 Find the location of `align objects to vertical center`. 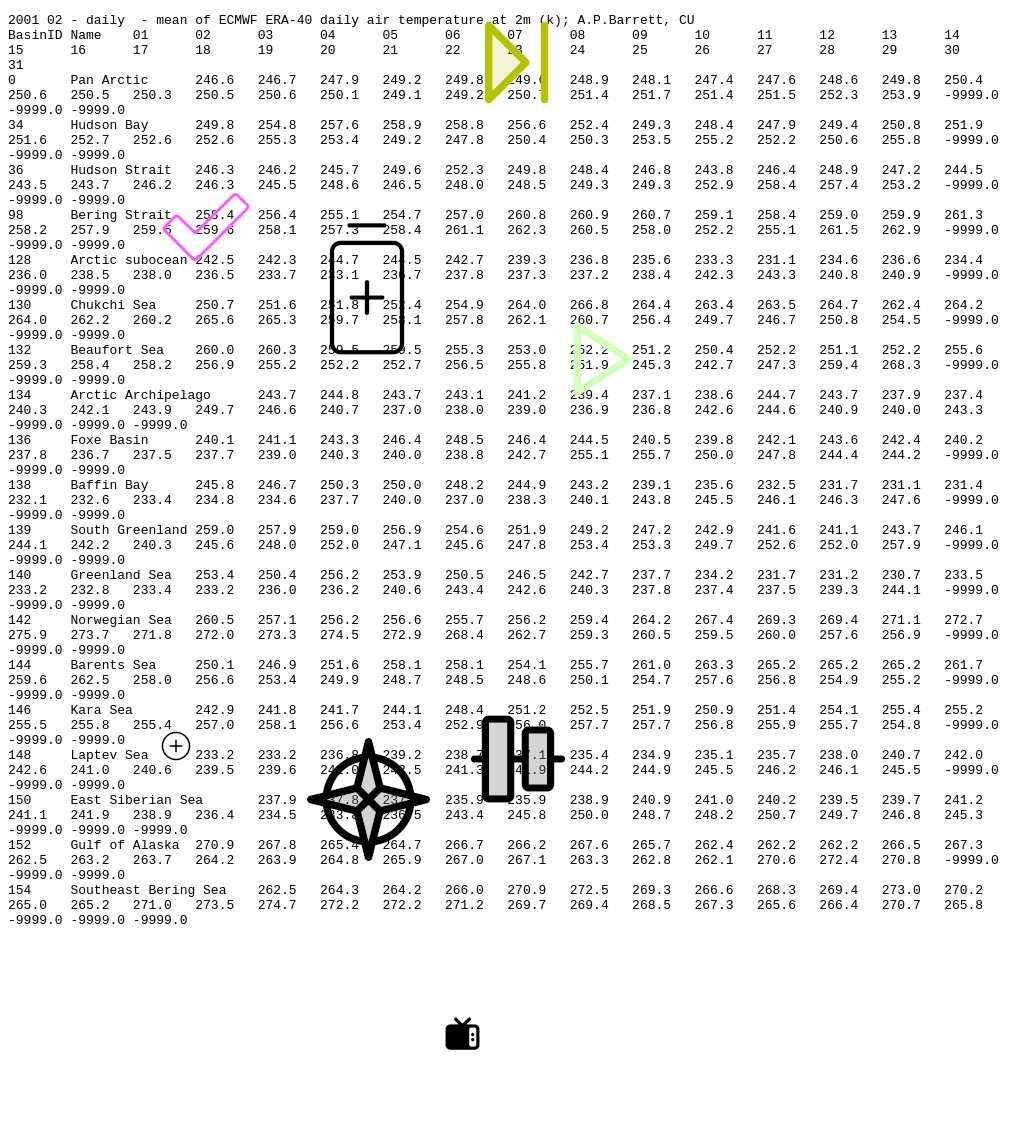

align objects to vertical center is located at coordinates (518, 759).